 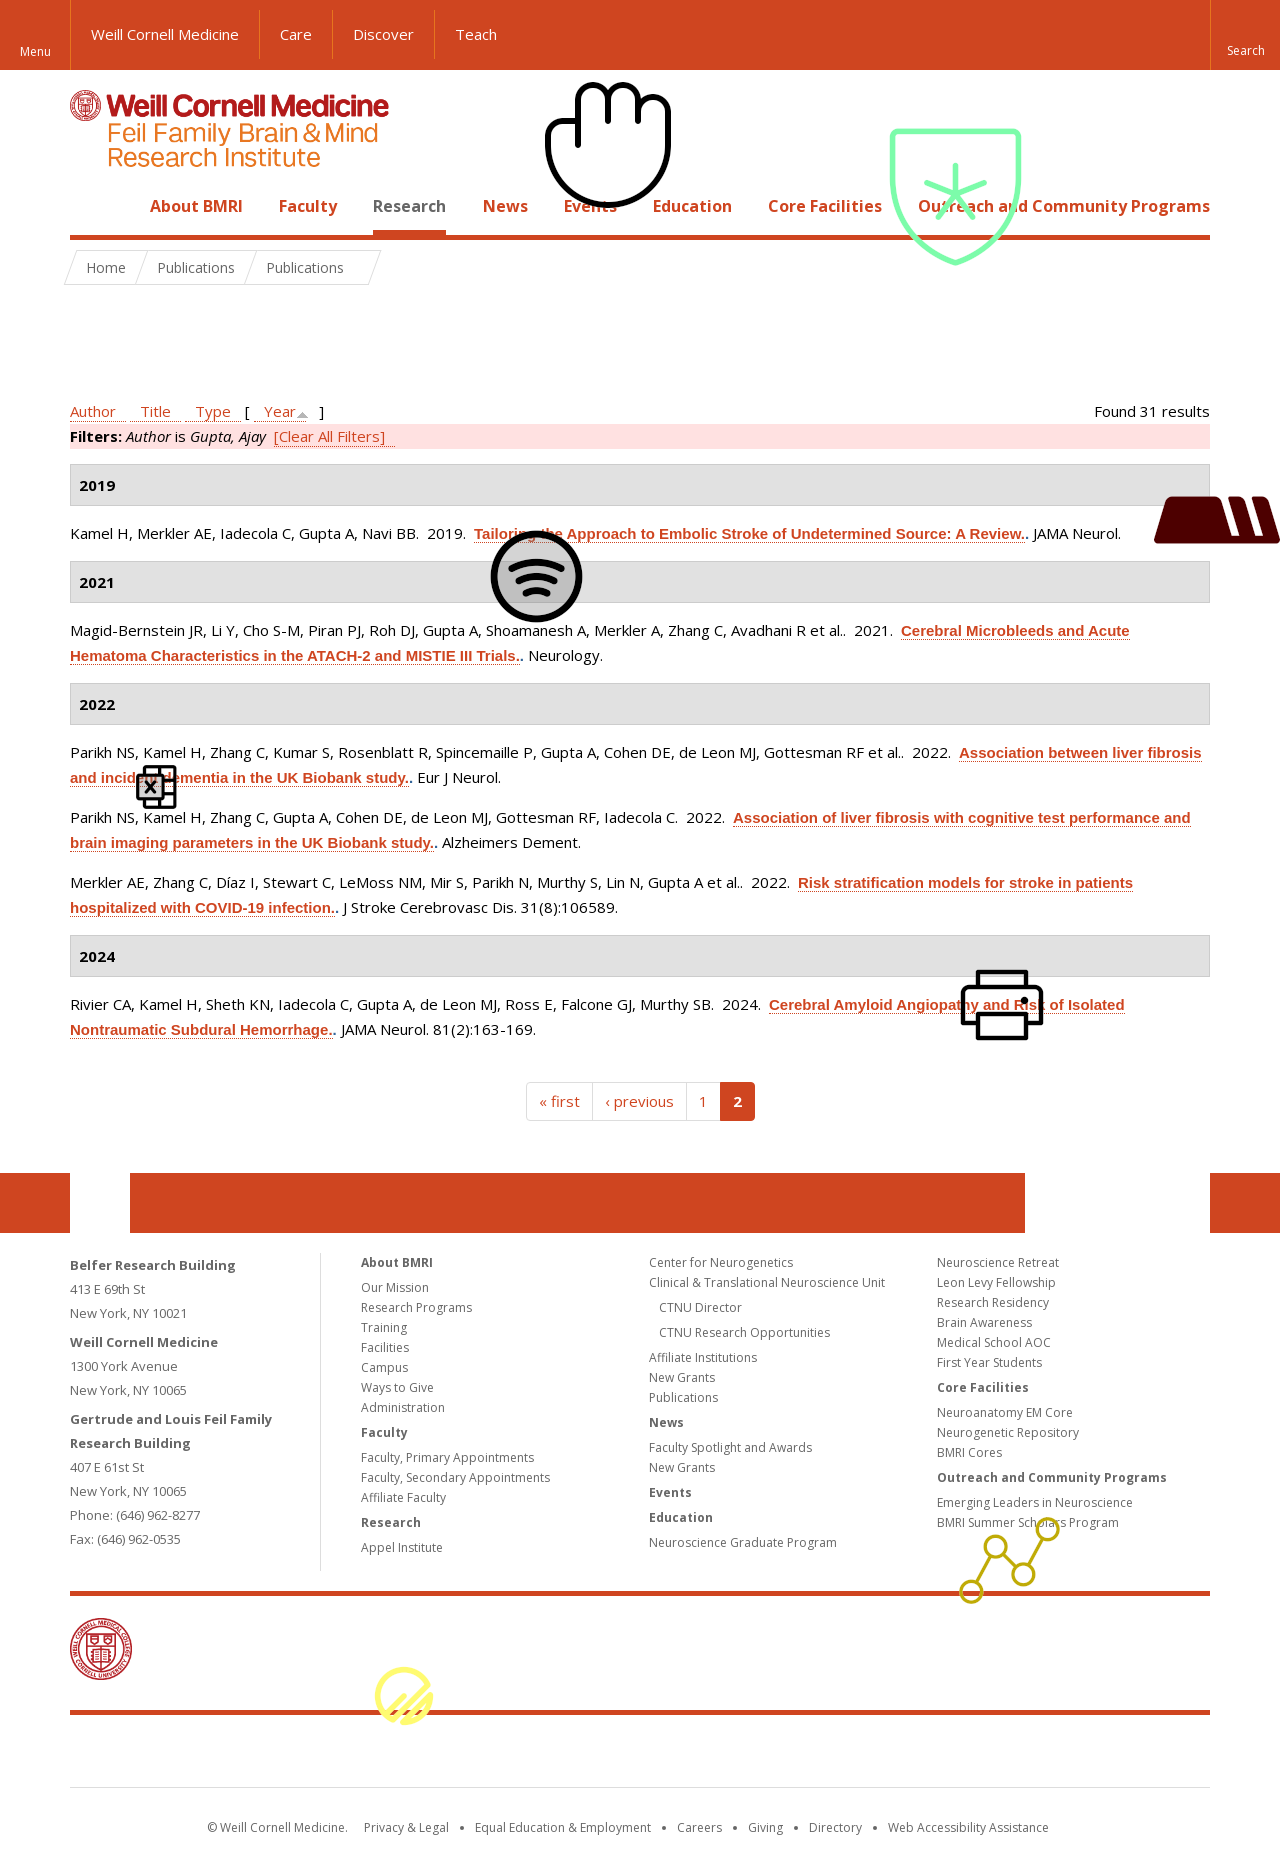 I want to click on view connected data points or nodes, so click(x=1009, y=1560).